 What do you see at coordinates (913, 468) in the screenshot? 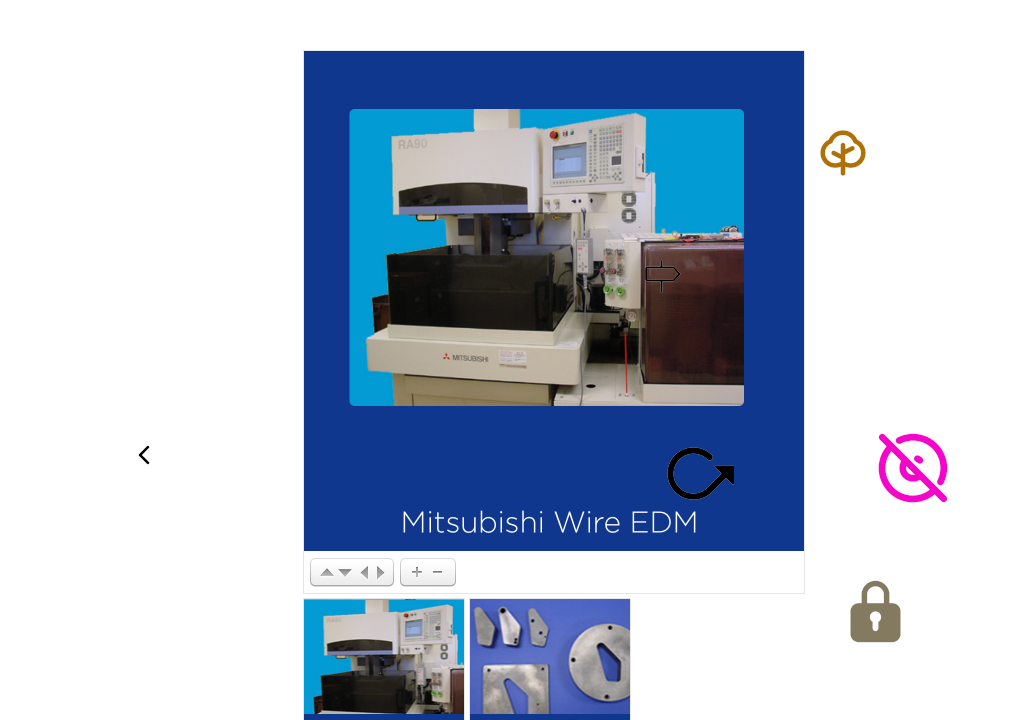
I see `indicates content is not copyrighted` at bounding box center [913, 468].